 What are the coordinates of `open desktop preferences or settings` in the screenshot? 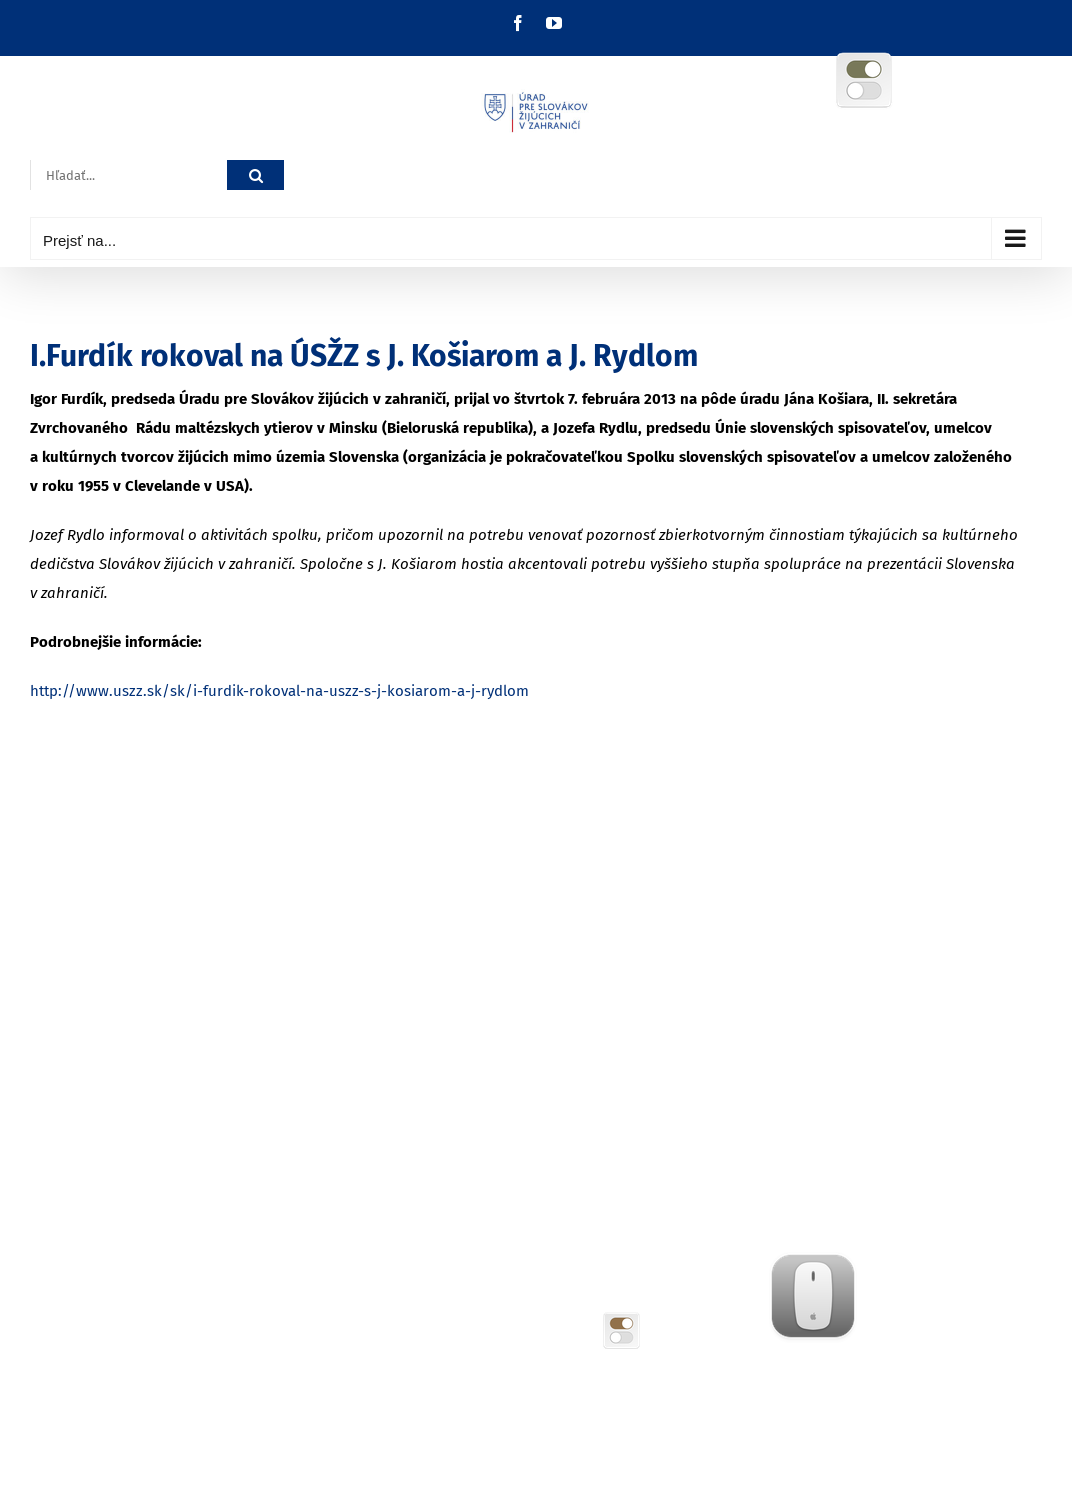 It's located at (864, 80).